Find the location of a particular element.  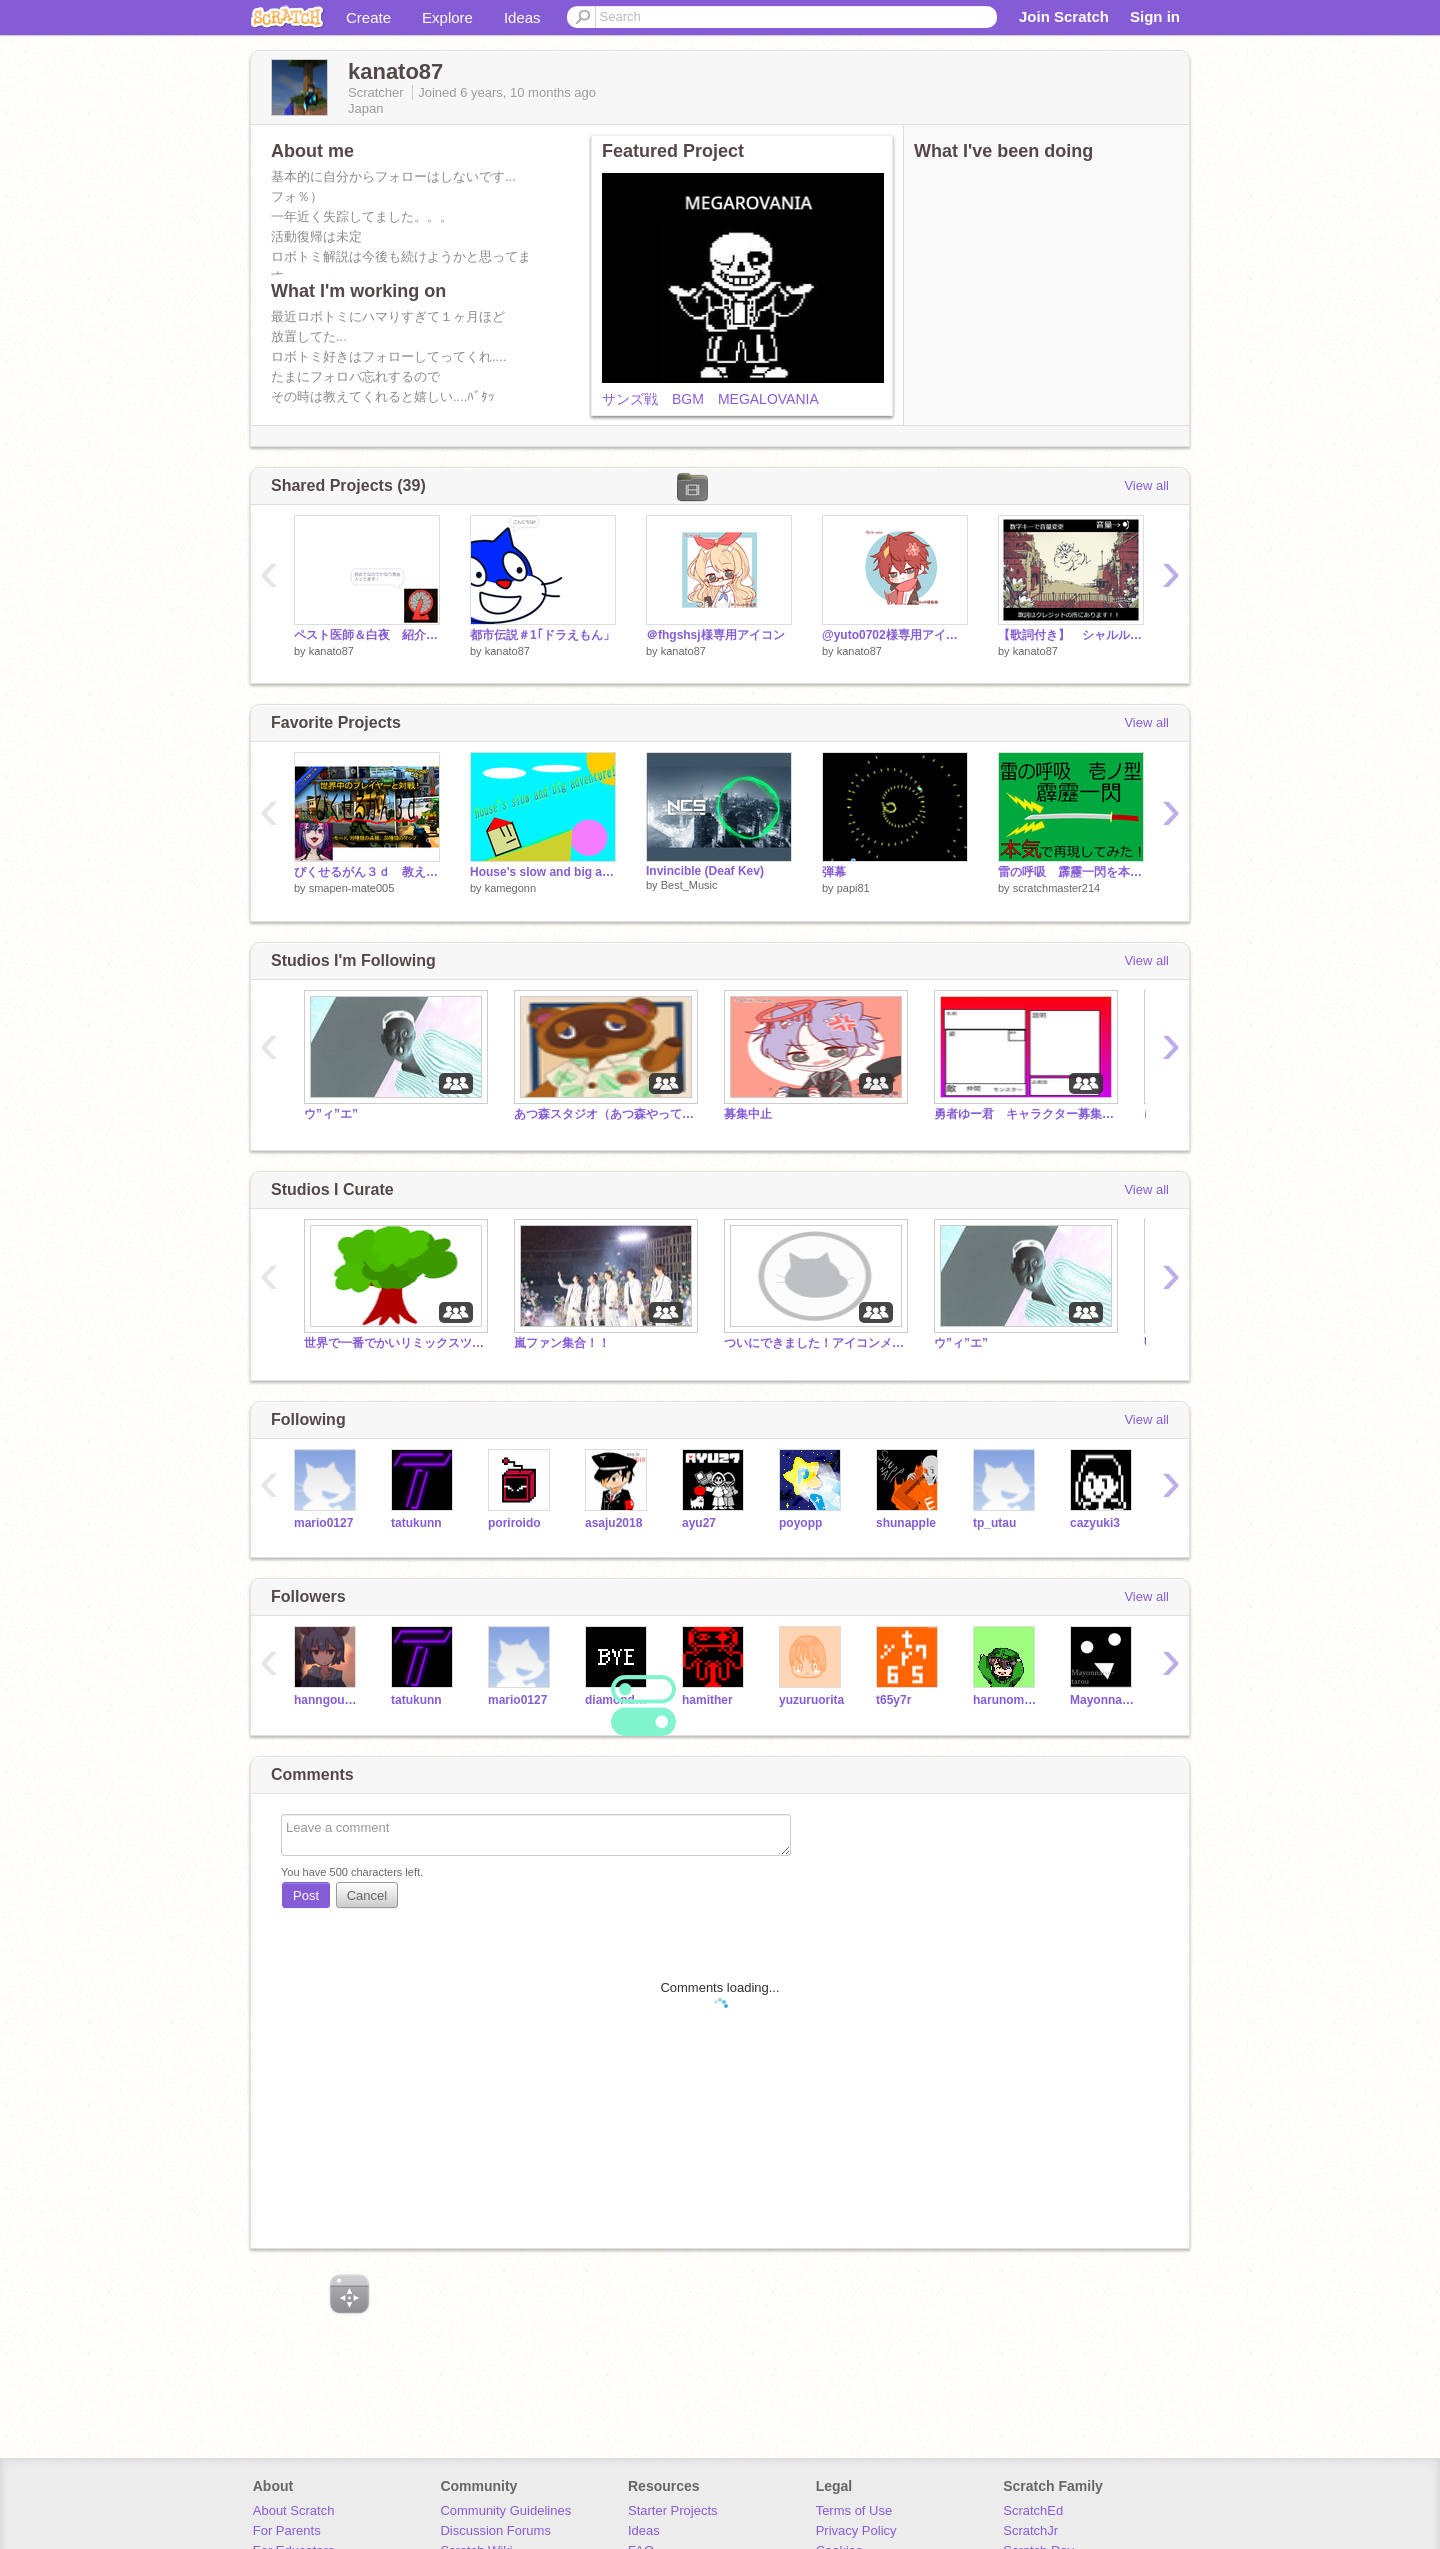

open videos folder is located at coordinates (692, 486).